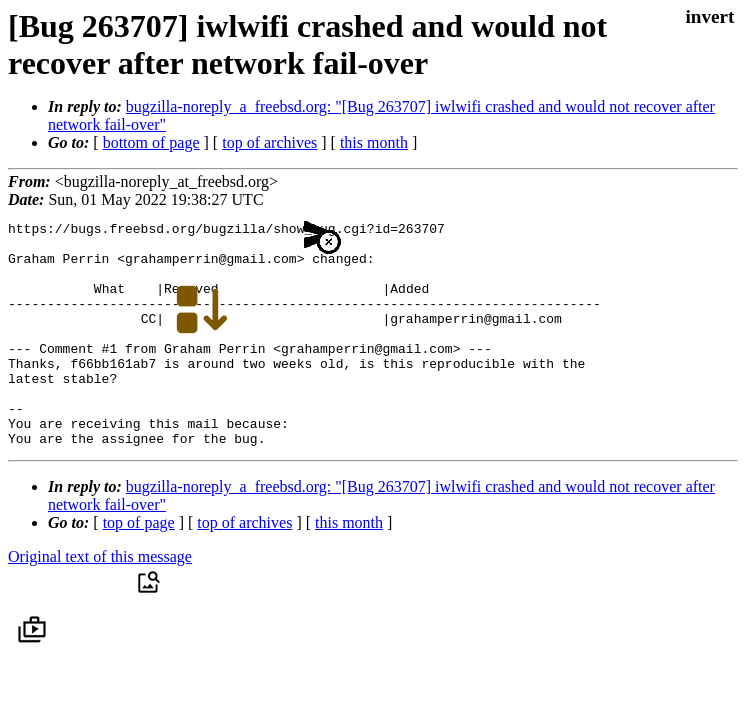  I want to click on search for images or photos, so click(149, 582).